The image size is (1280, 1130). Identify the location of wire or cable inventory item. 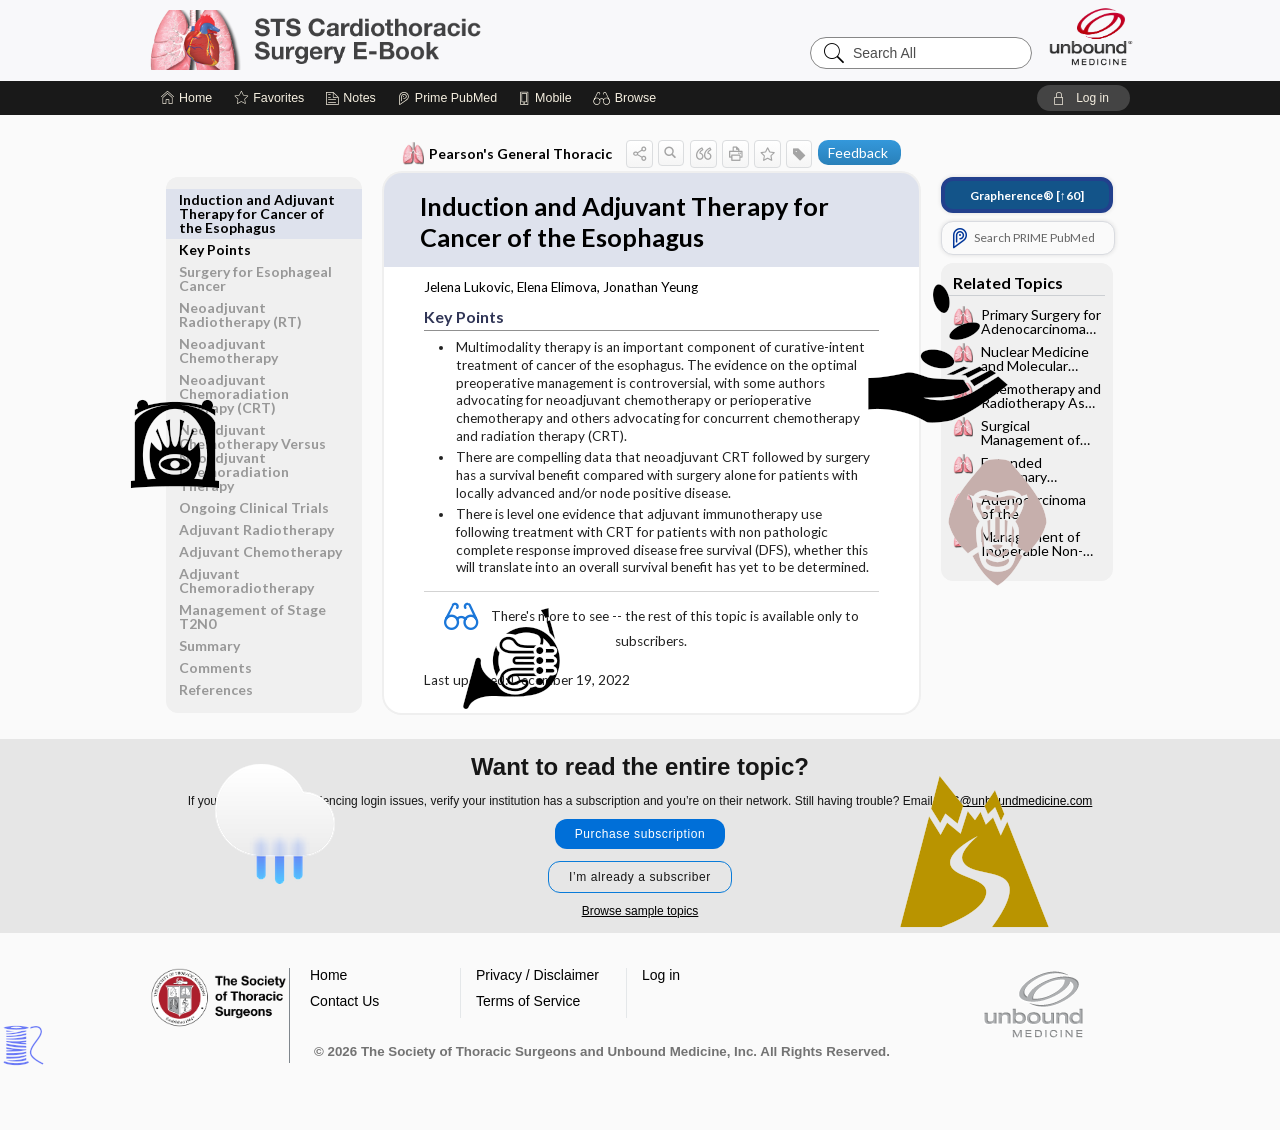
(23, 1045).